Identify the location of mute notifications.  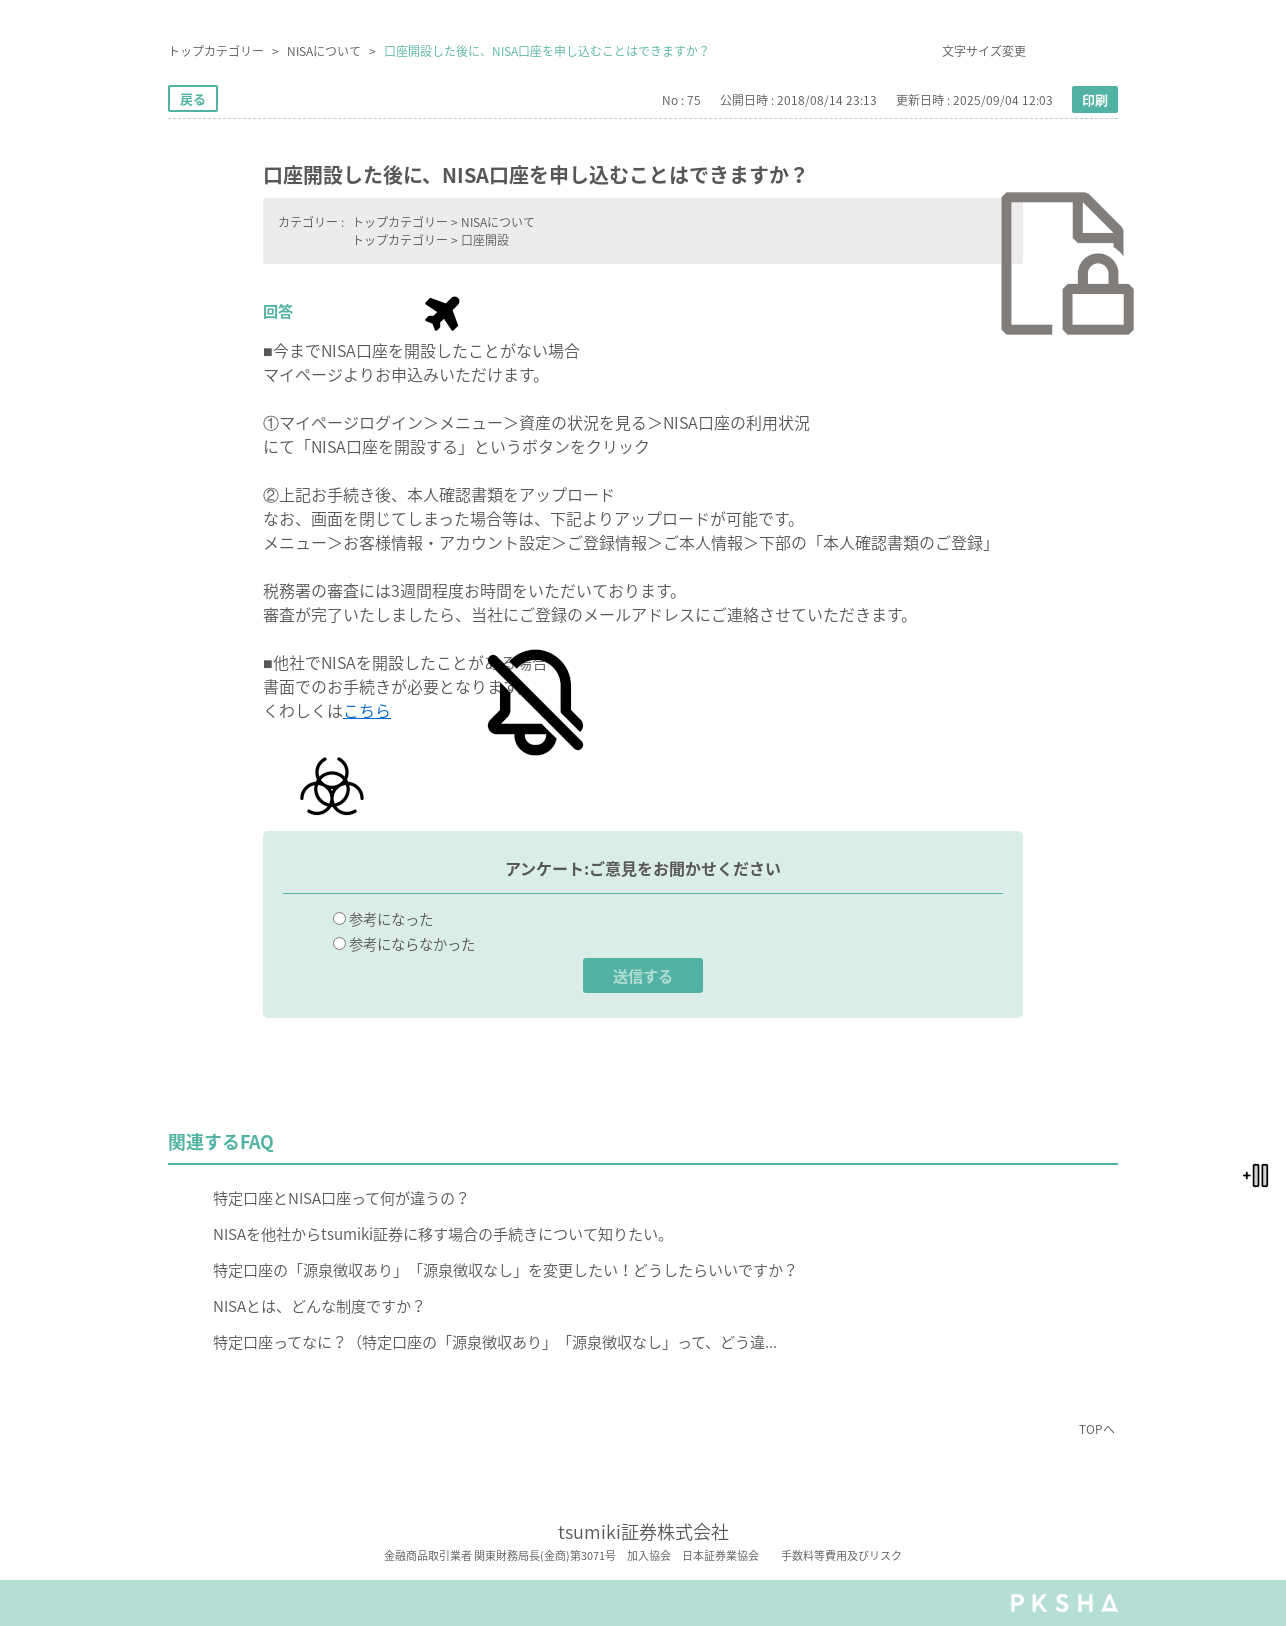
(535, 702).